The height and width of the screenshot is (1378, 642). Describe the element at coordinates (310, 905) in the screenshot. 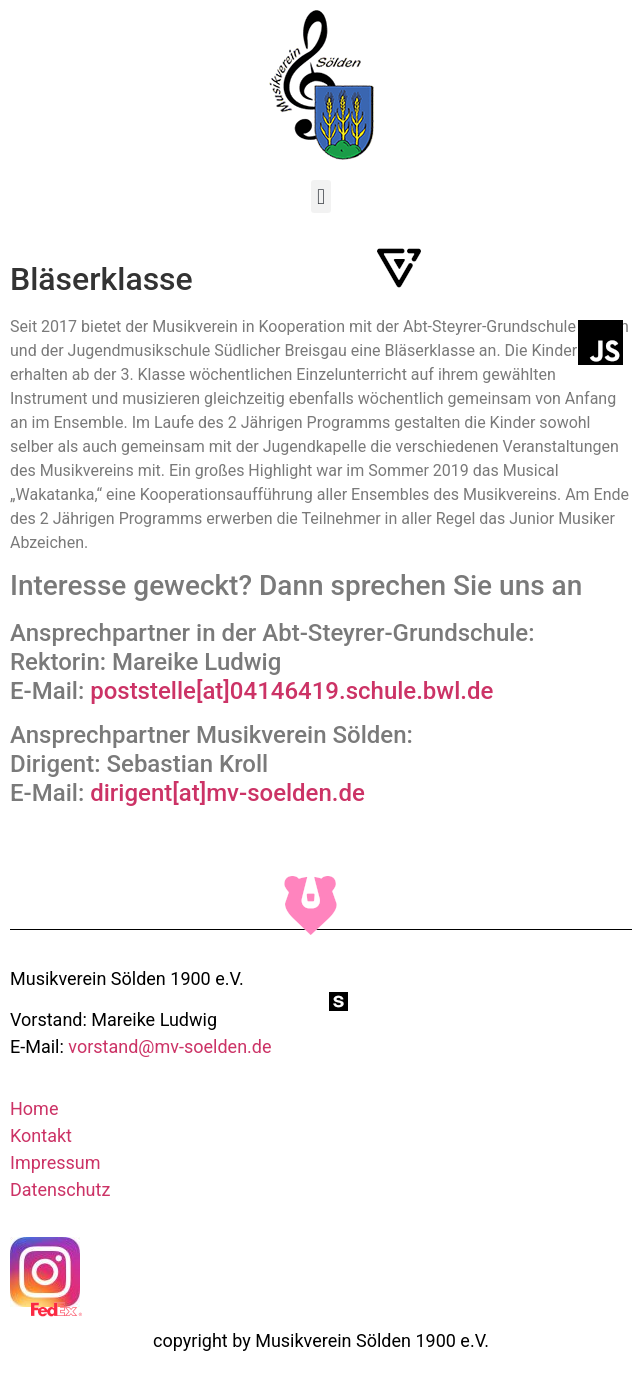

I see `open the Uptime Kuma monitoring dashboard` at that location.